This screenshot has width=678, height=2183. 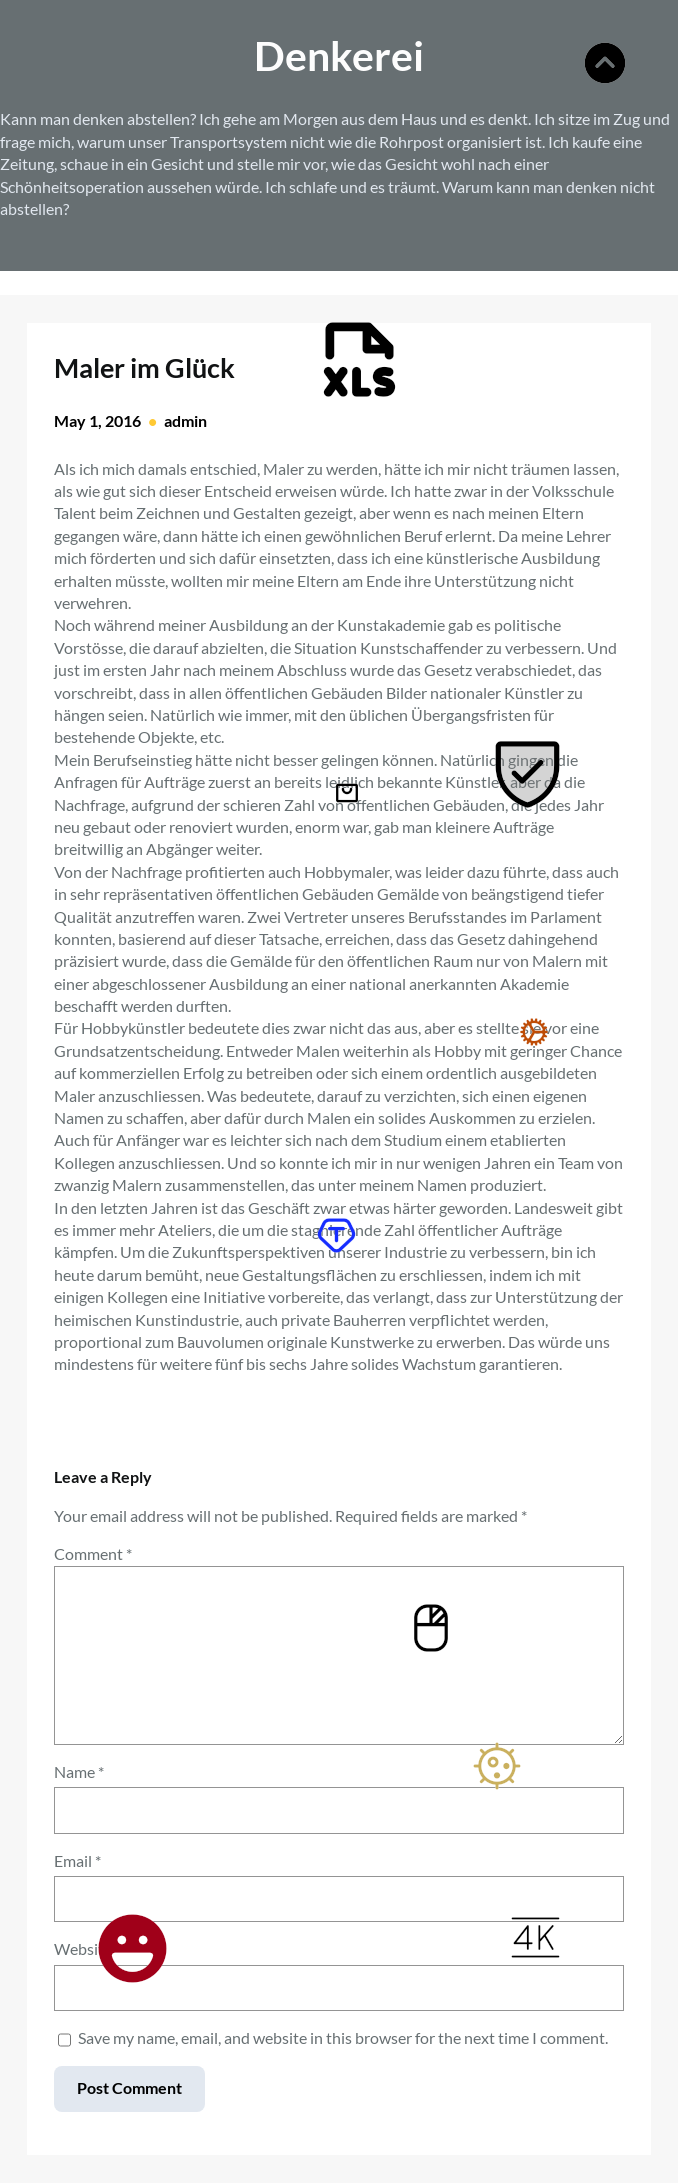 What do you see at coordinates (431, 1628) in the screenshot?
I see `right-click to open context menu` at bounding box center [431, 1628].